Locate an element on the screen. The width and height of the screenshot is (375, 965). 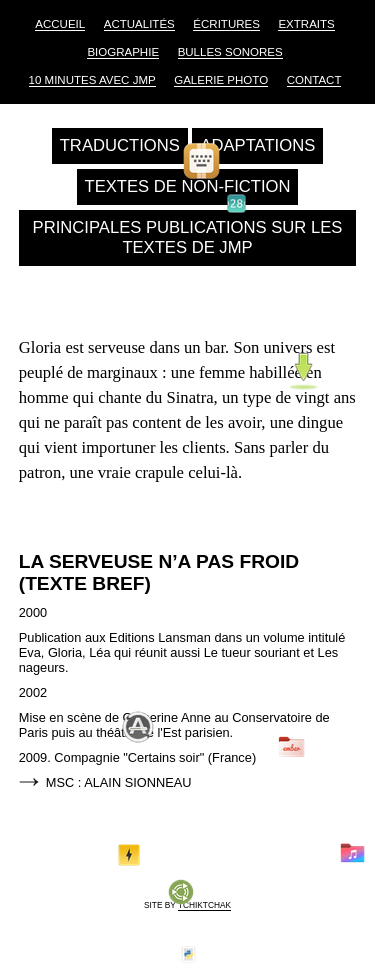
open power management settings is located at coordinates (129, 855).